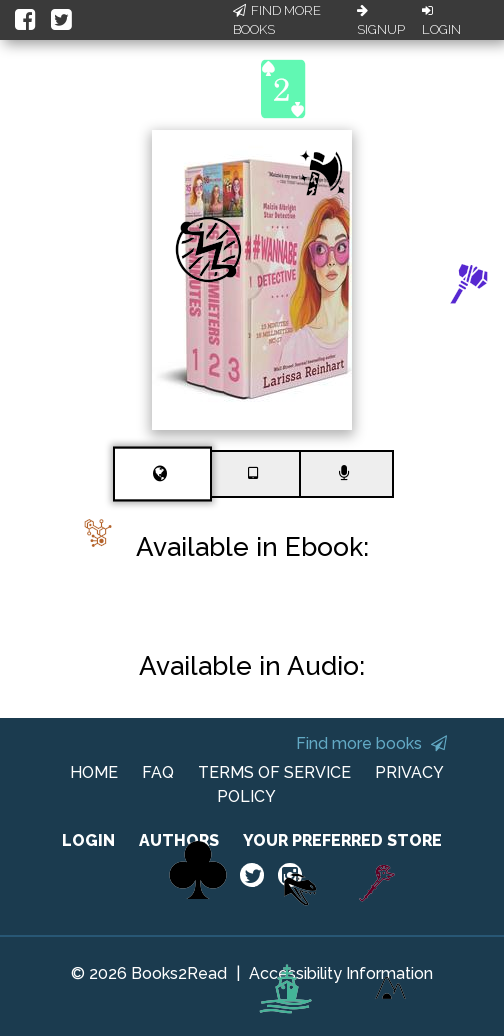 The image size is (504, 1036). Describe the element at coordinates (376, 883) in the screenshot. I see `carnyx ancient war horn instrument icon` at that location.